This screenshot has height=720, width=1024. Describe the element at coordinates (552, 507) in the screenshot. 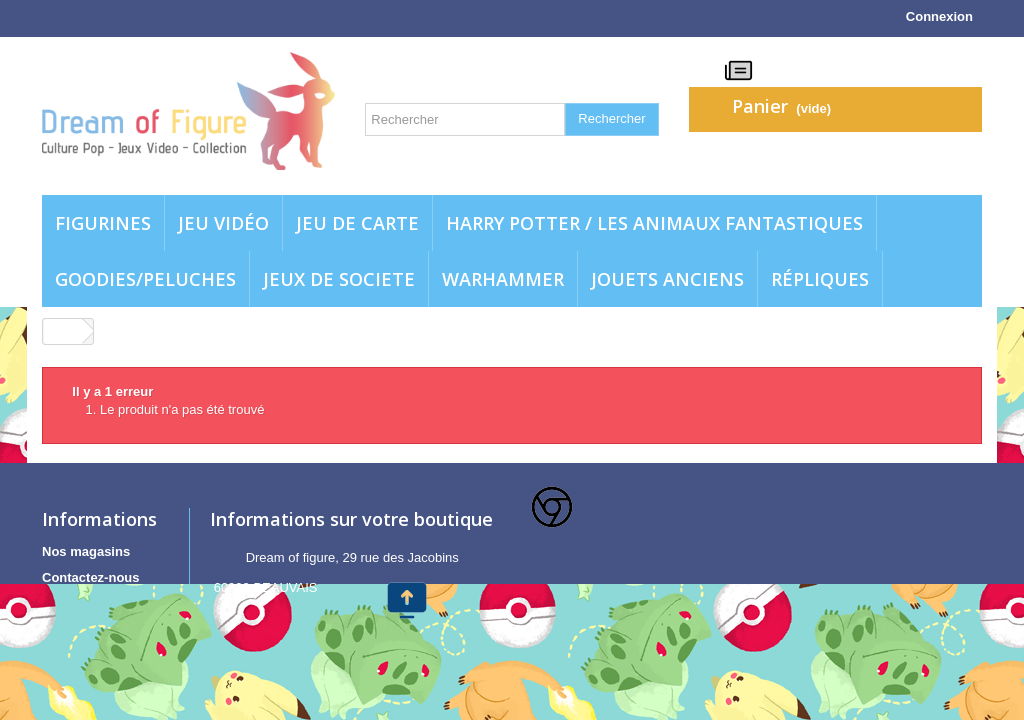

I see `open Google Chrome browser` at that location.